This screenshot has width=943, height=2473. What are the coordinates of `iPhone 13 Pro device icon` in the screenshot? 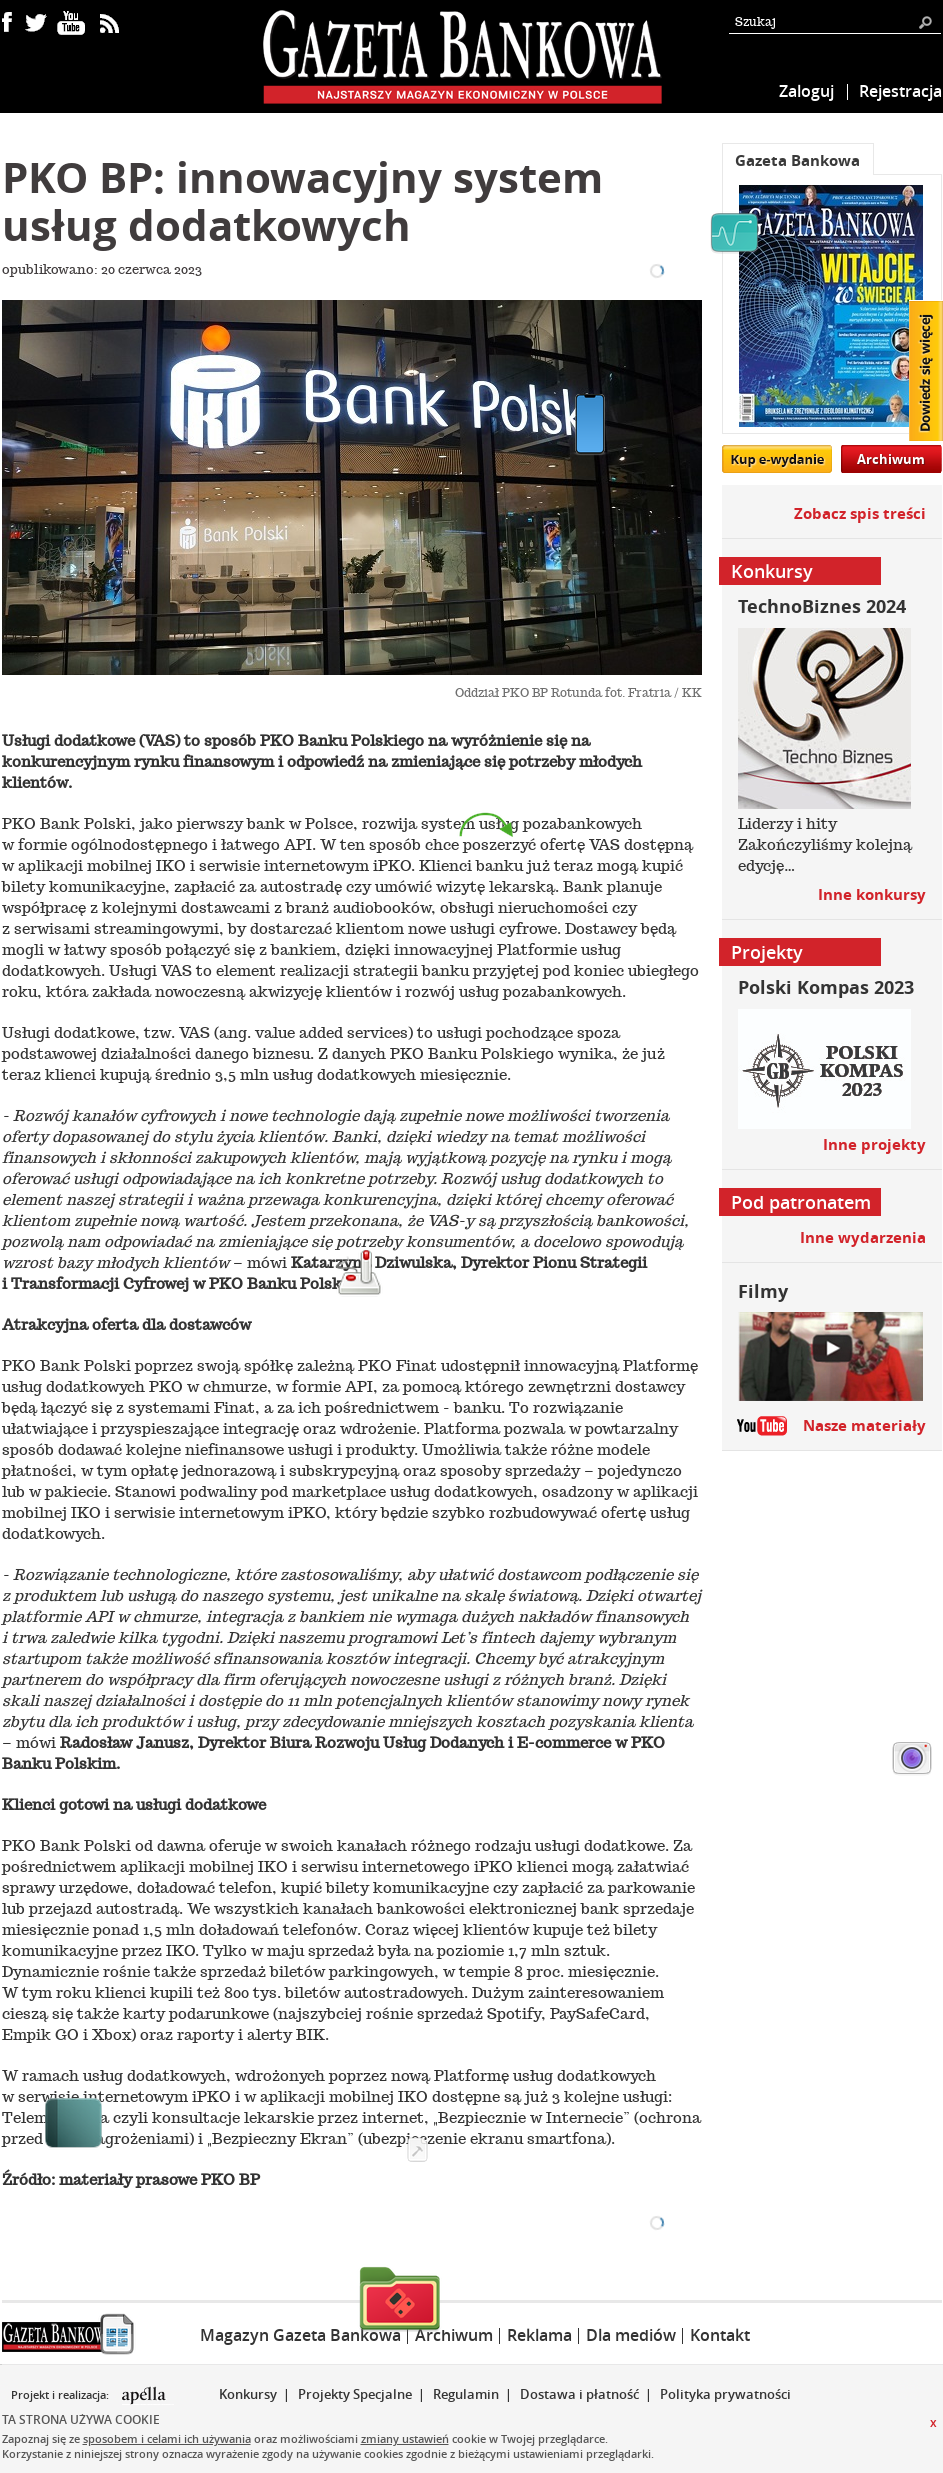 It's located at (590, 425).